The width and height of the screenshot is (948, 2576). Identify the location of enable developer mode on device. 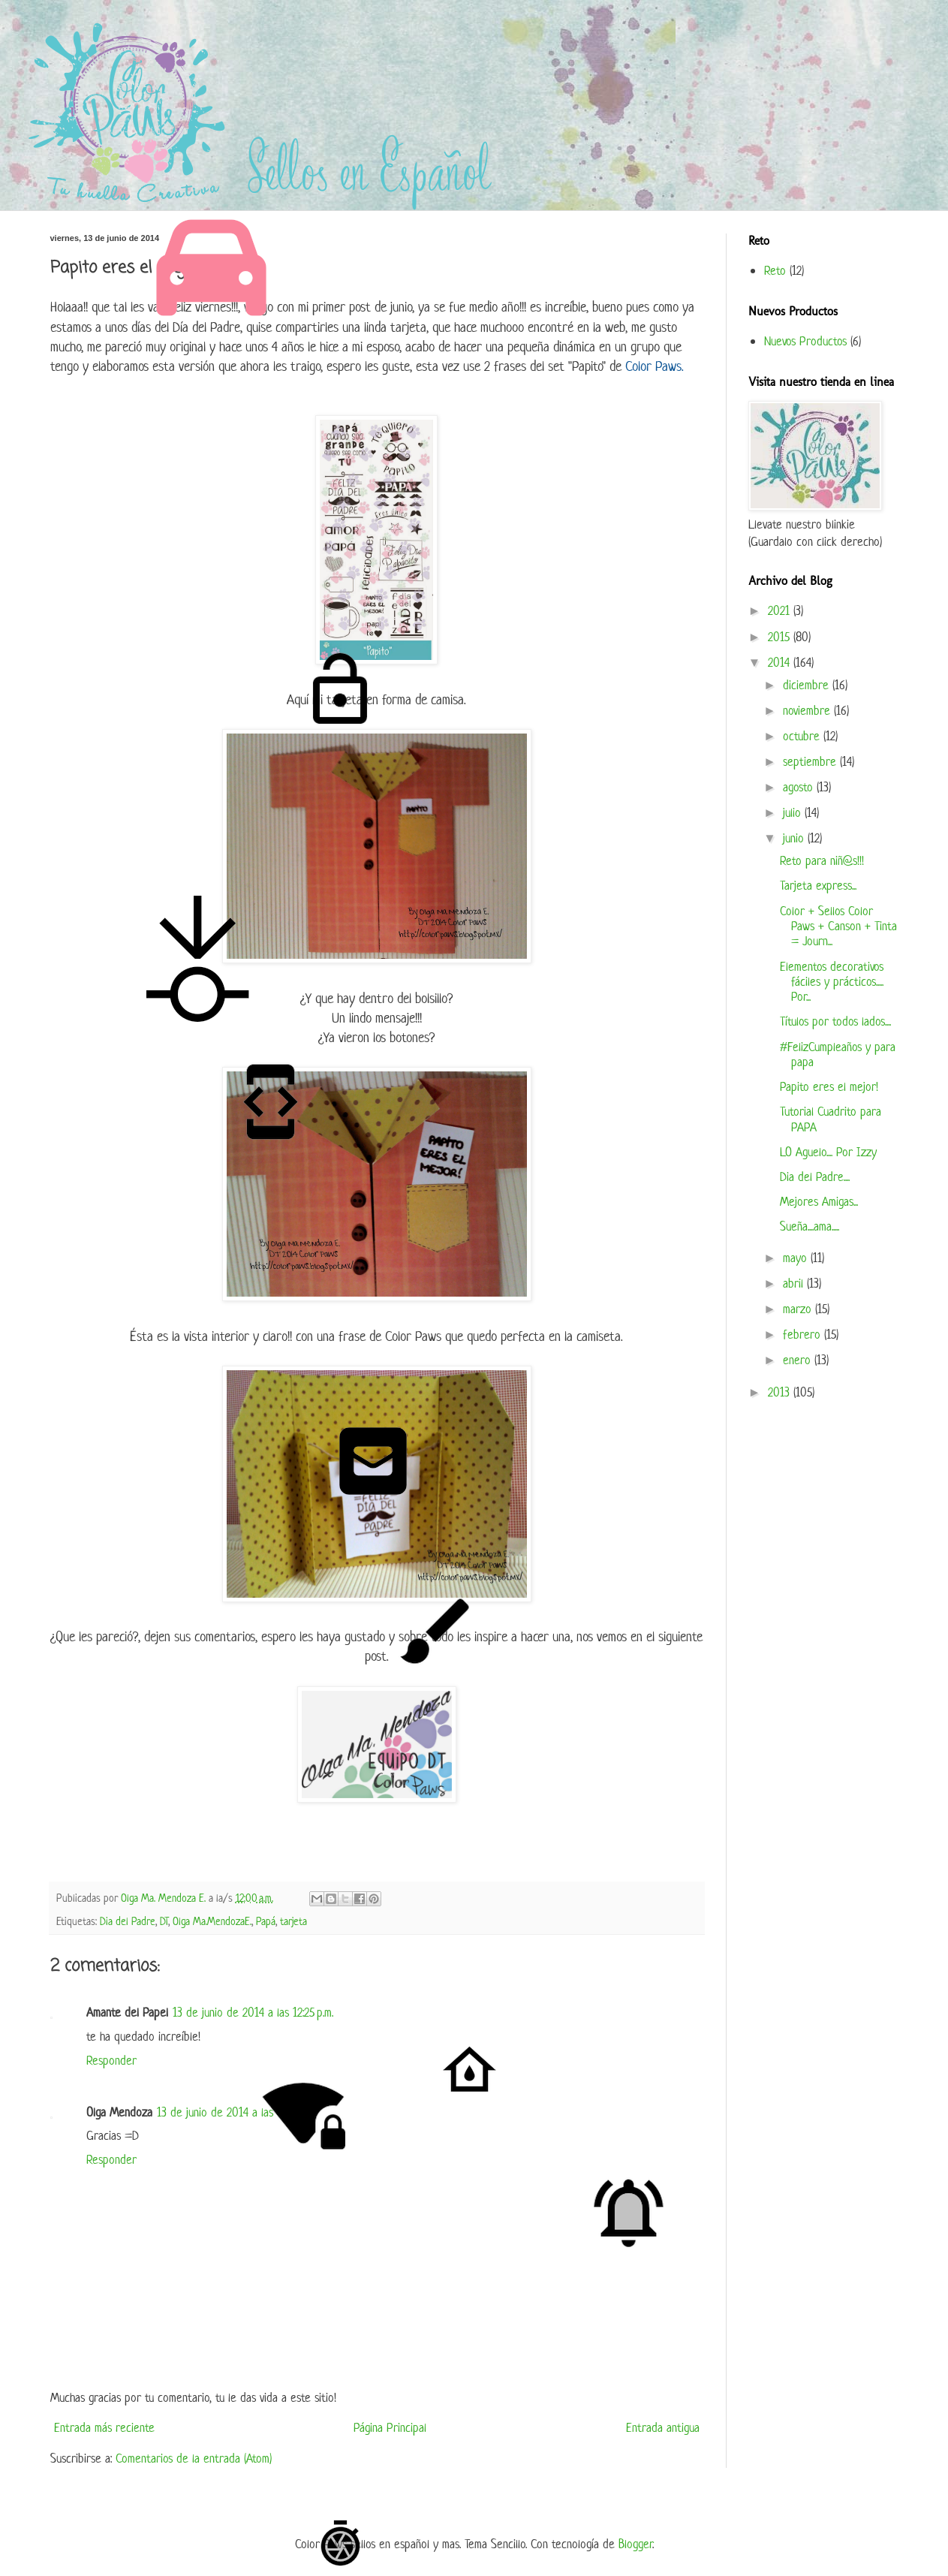
(270, 1101).